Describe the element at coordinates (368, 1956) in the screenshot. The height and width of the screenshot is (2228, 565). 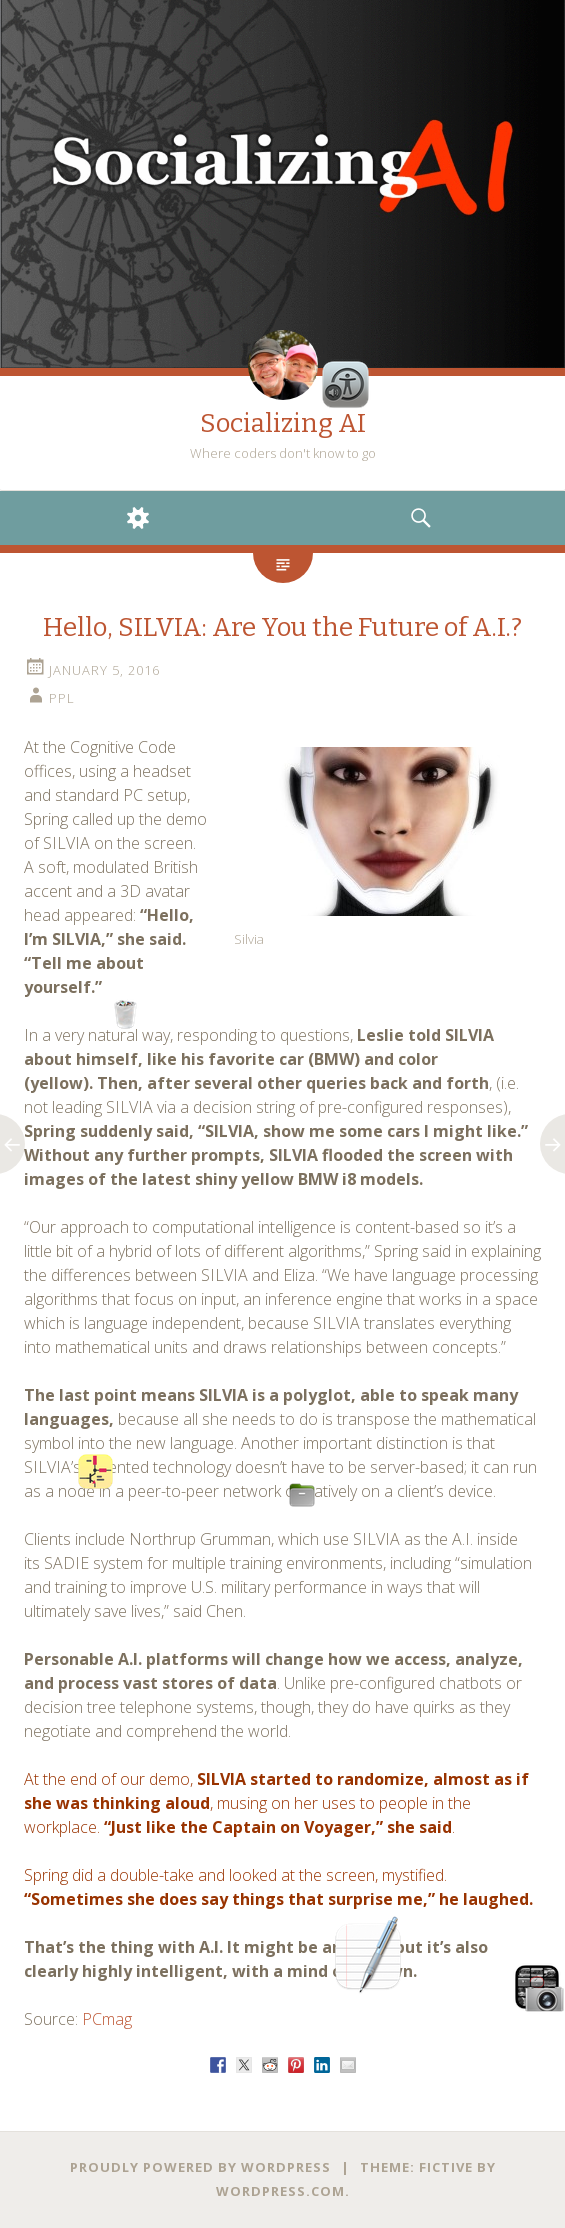
I see `open TextEdit app for basic text editing` at that location.